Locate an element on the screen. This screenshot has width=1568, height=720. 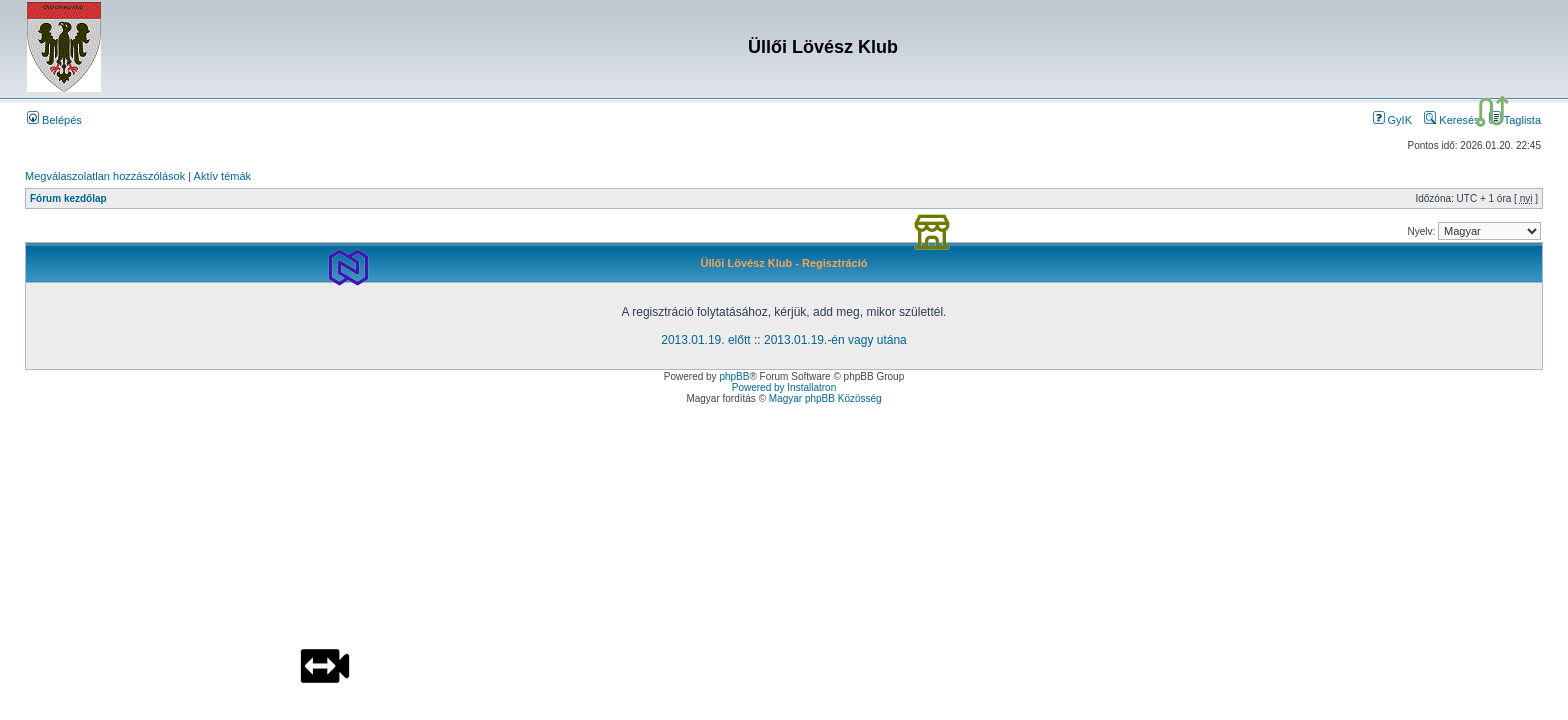
s-turn or winding road ahead is located at coordinates (1491, 111).